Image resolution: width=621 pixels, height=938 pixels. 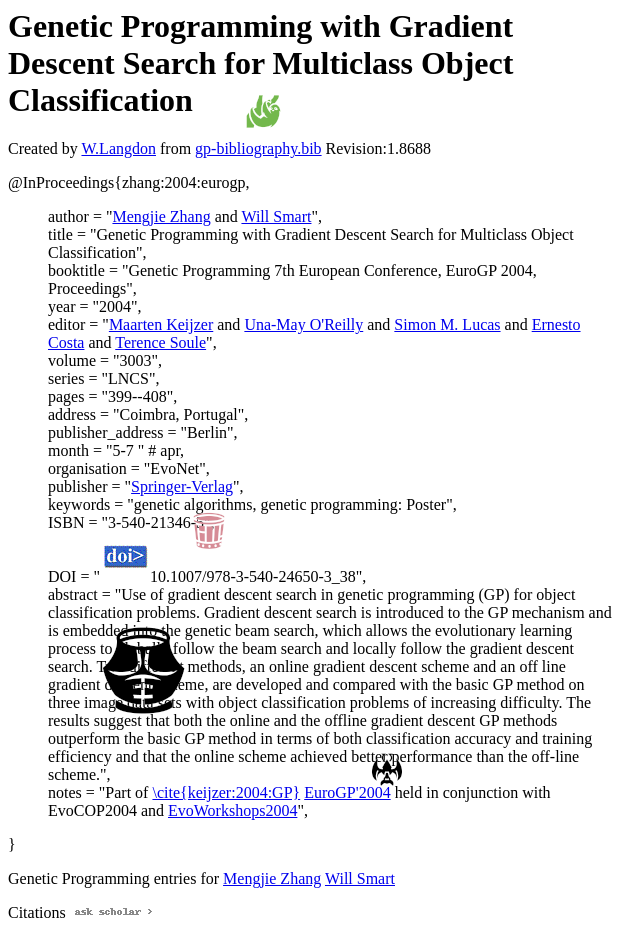 What do you see at coordinates (263, 111) in the screenshot?
I see `sloth character or mascot icon` at bounding box center [263, 111].